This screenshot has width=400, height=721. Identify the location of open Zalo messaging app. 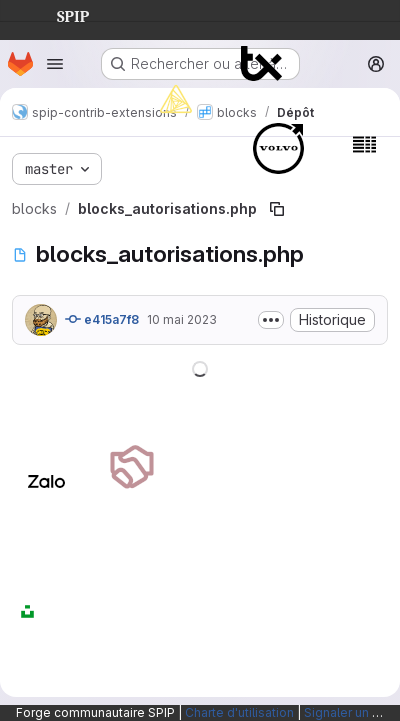
(46, 481).